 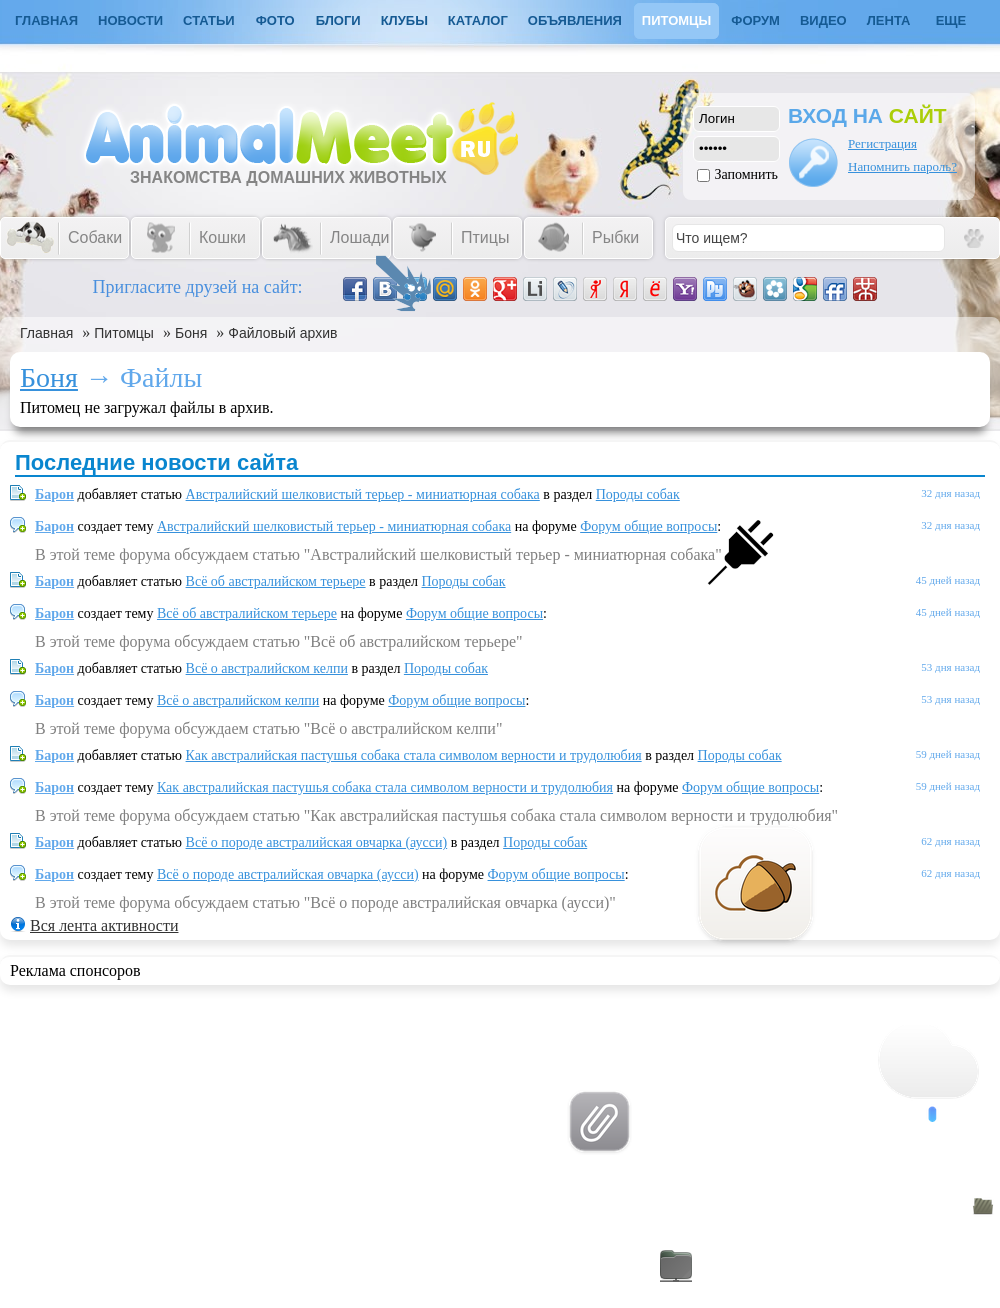 I want to click on open office or productivity applications, so click(x=599, y=1122).